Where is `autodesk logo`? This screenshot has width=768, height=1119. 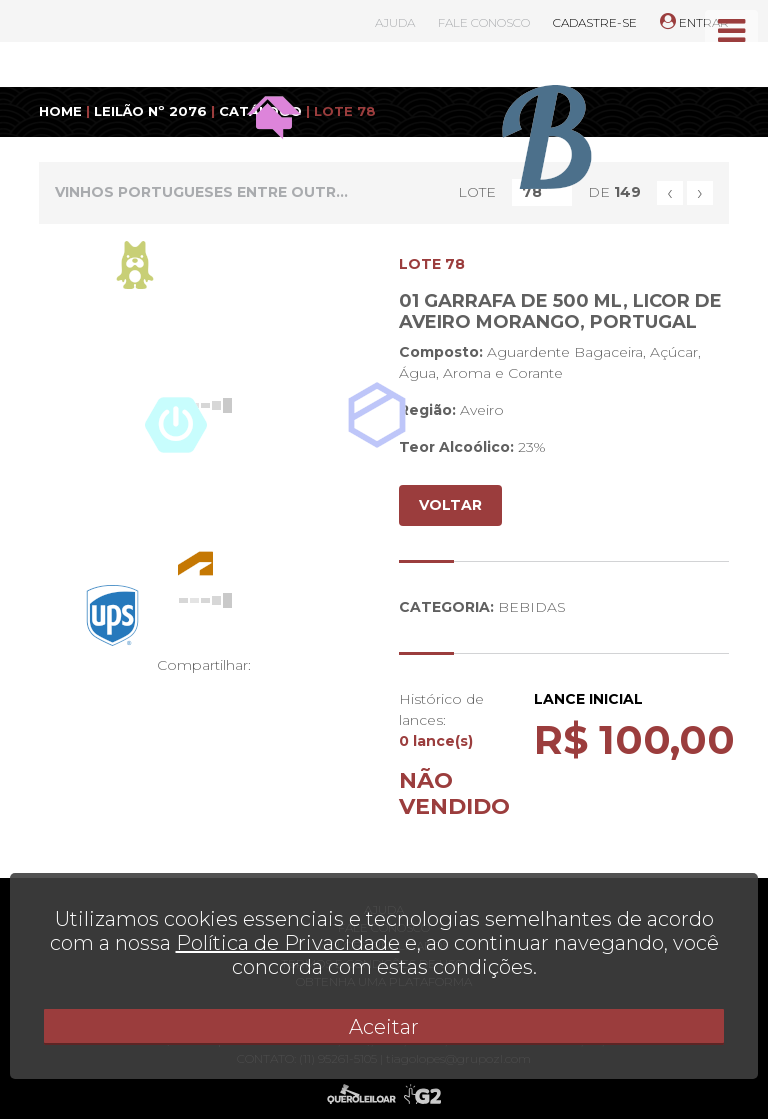 autodesk logo is located at coordinates (195, 563).